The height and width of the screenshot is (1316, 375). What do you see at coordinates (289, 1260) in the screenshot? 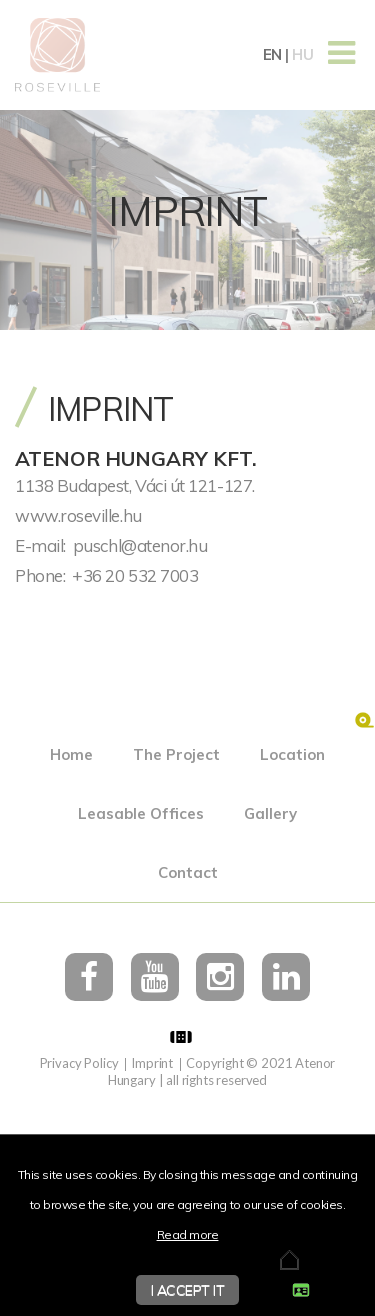
I see `navigate to home screen` at bounding box center [289, 1260].